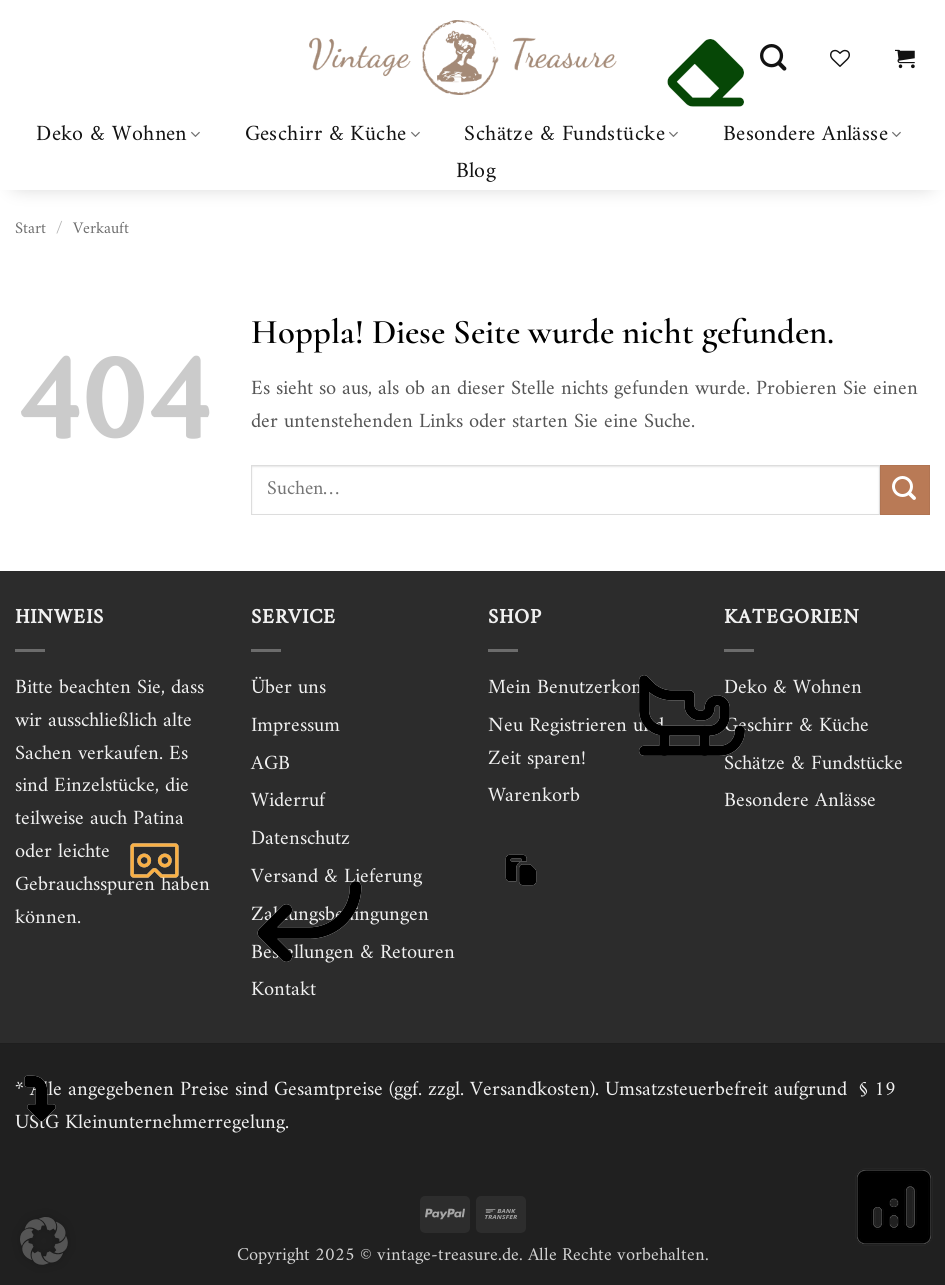 Image resolution: width=945 pixels, height=1285 pixels. I want to click on seasonal holiday theme or decoration, so click(689, 715).